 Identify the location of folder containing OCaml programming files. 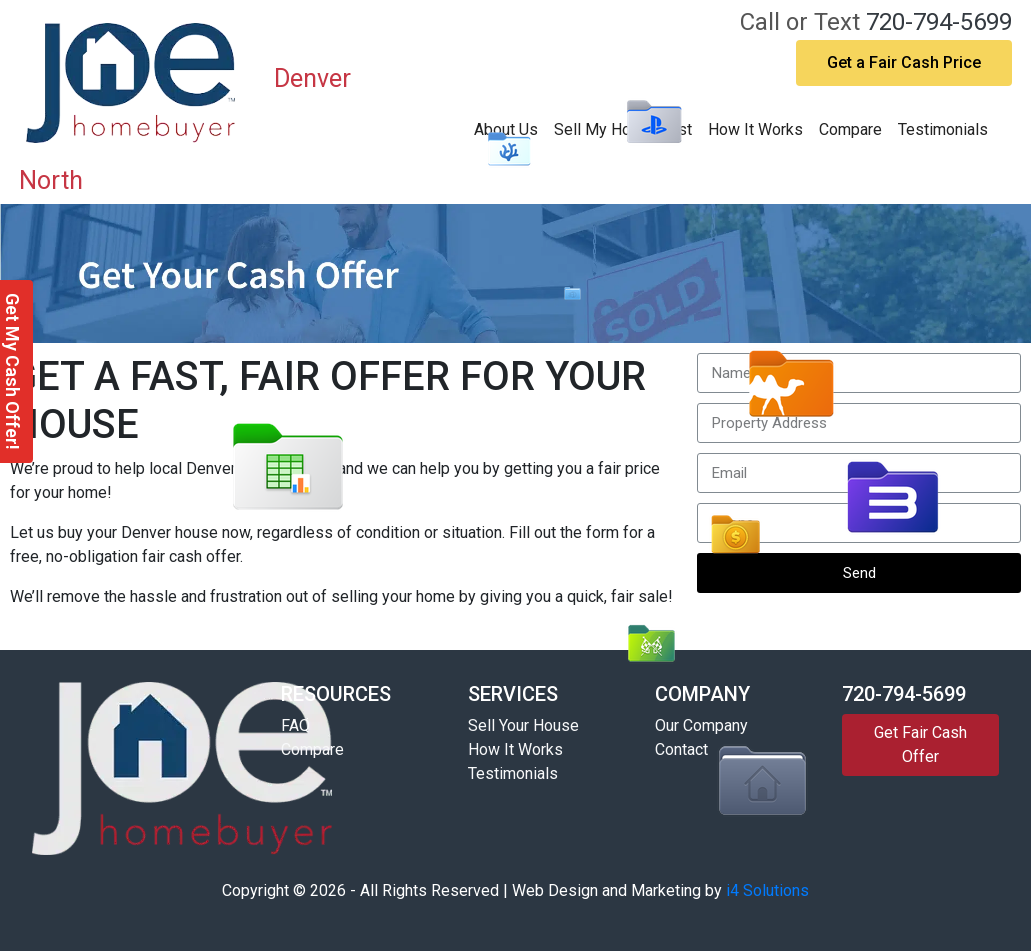
(791, 386).